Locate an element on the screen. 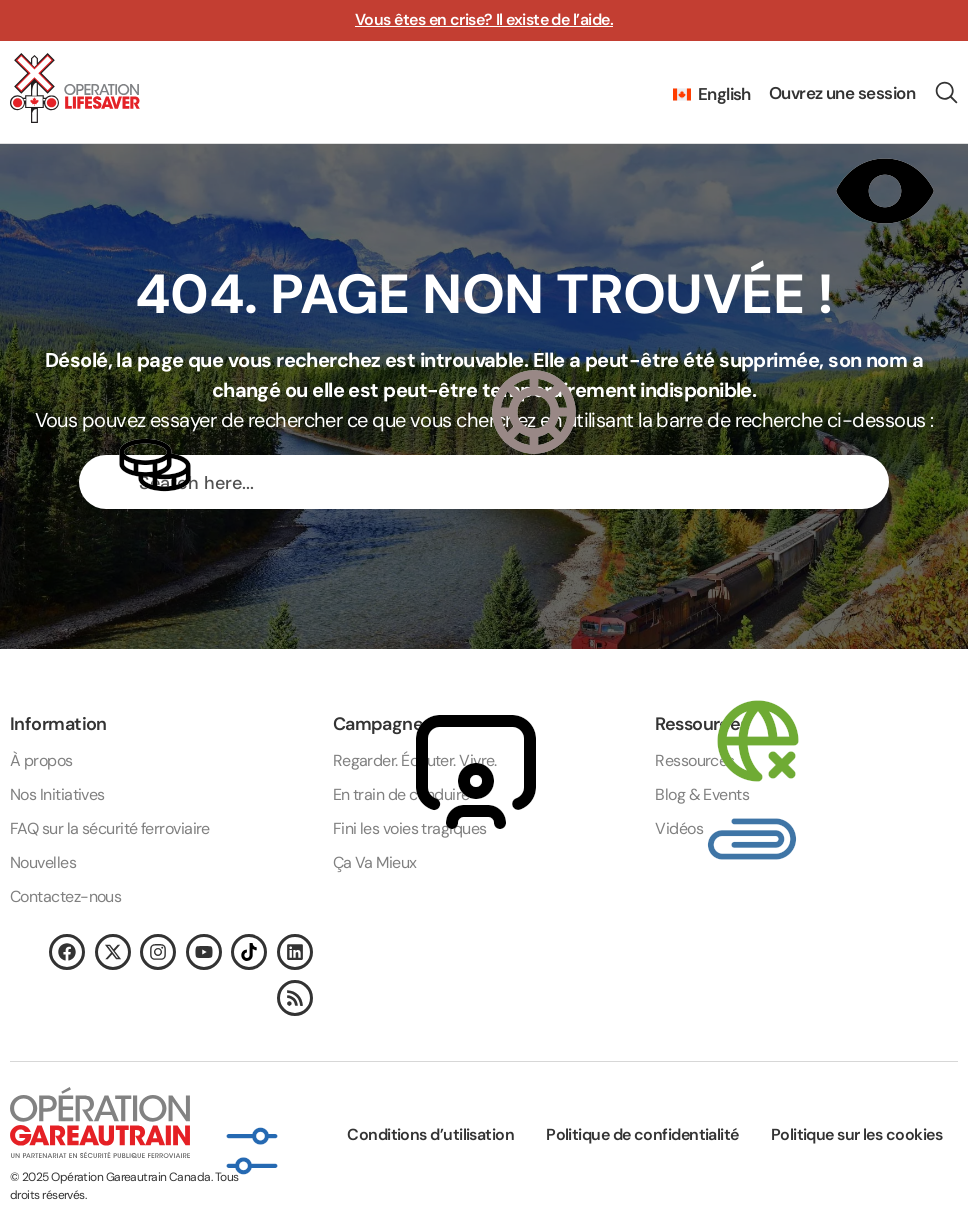 This screenshot has width=968, height=1224. view user's screen or monitor activity is located at coordinates (476, 769).